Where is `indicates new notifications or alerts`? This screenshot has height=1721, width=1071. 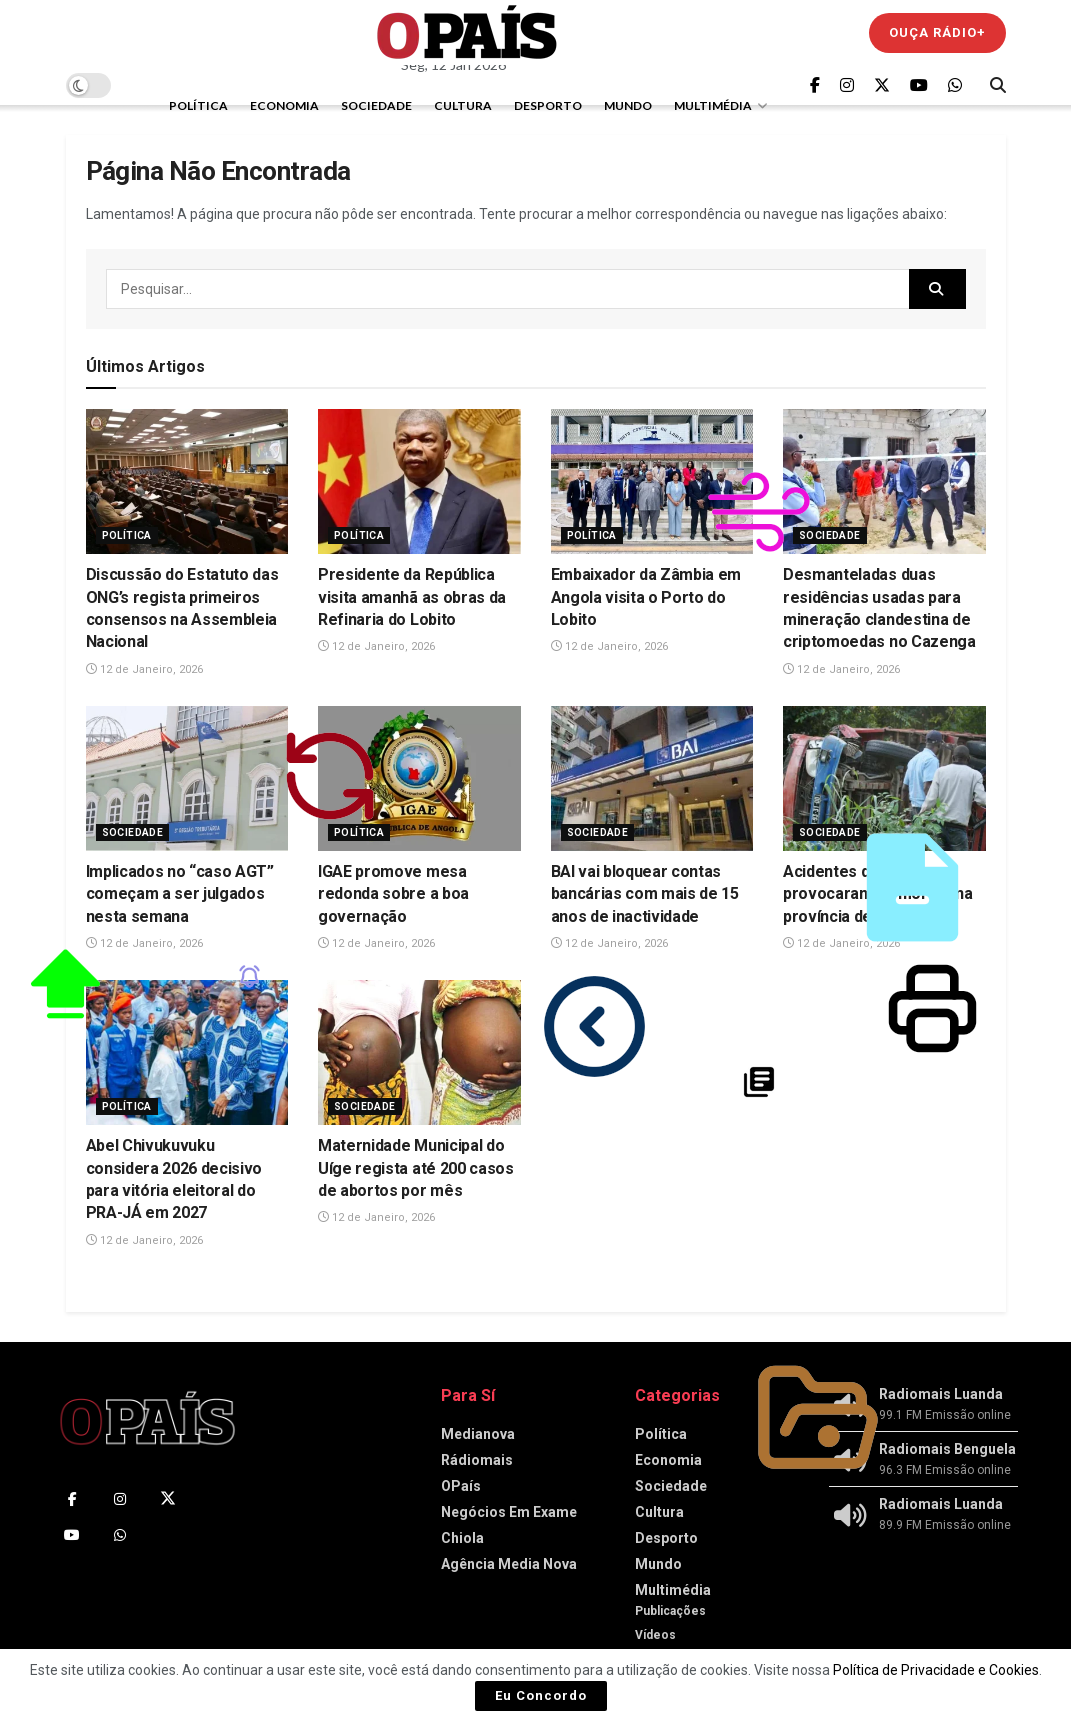
indicates new notifications or alerts is located at coordinates (249, 976).